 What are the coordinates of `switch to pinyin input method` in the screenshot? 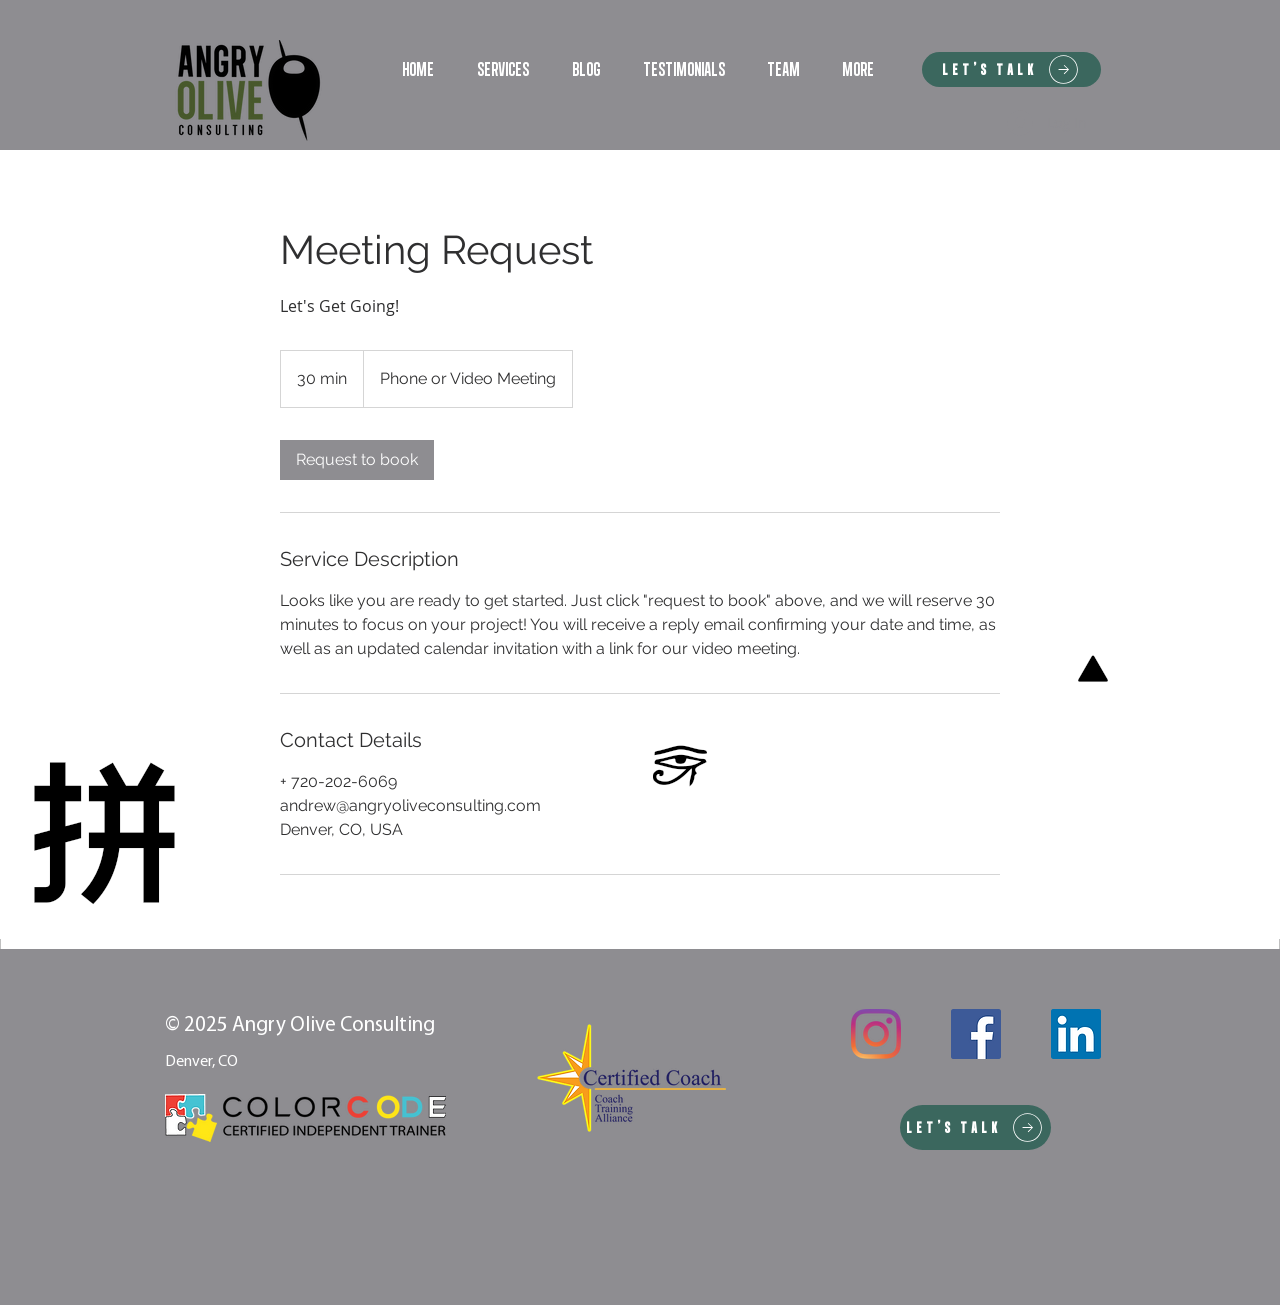 It's located at (104, 832).